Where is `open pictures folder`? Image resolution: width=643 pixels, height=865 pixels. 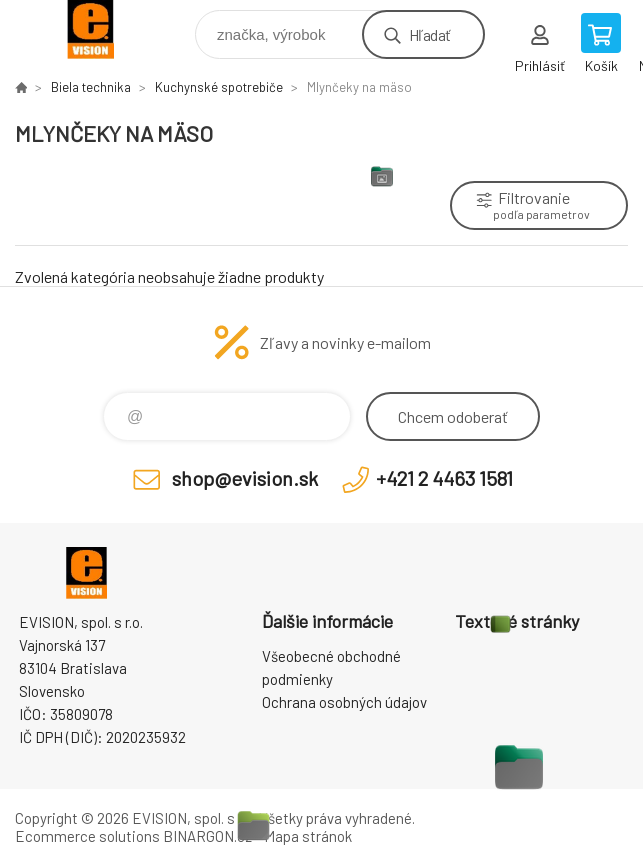 open pictures folder is located at coordinates (382, 176).